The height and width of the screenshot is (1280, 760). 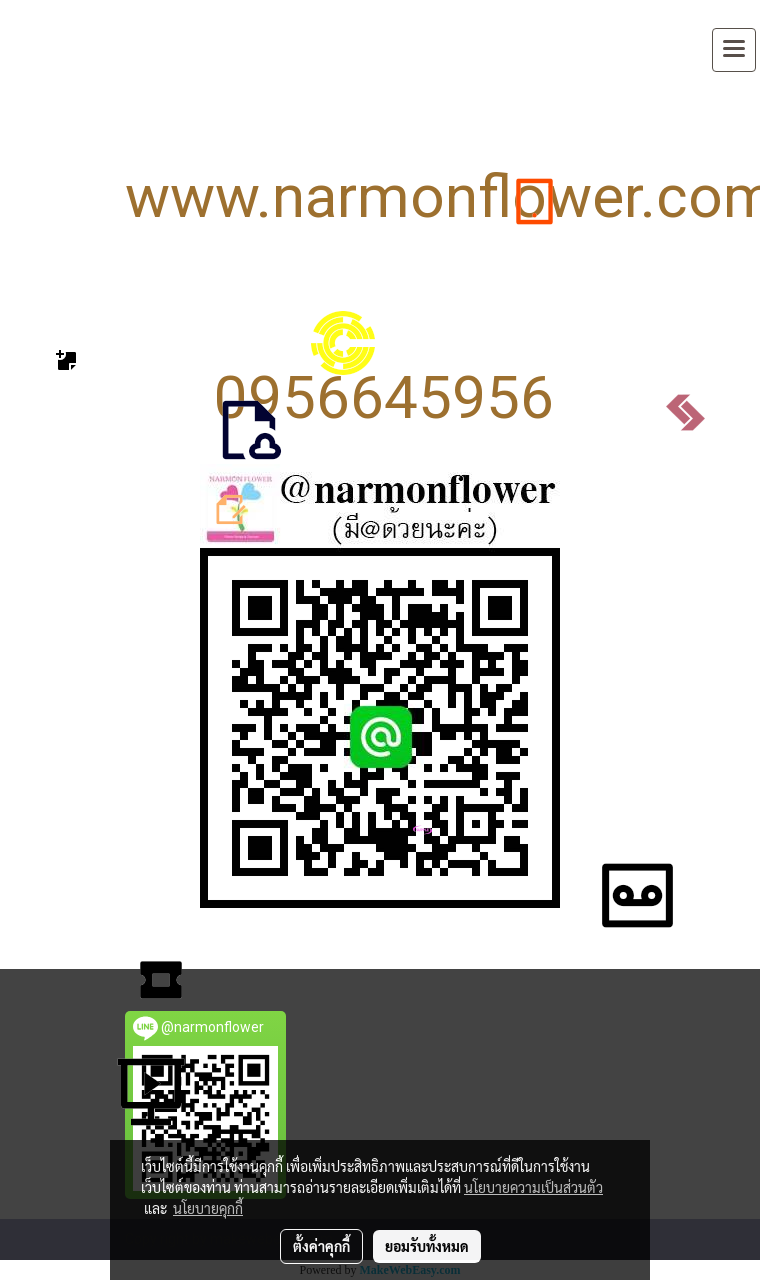 What do you see at coordinates (637, 895) in the screenshot?
I see `play or access cassette tape audio` at bounding box center [637, 895].